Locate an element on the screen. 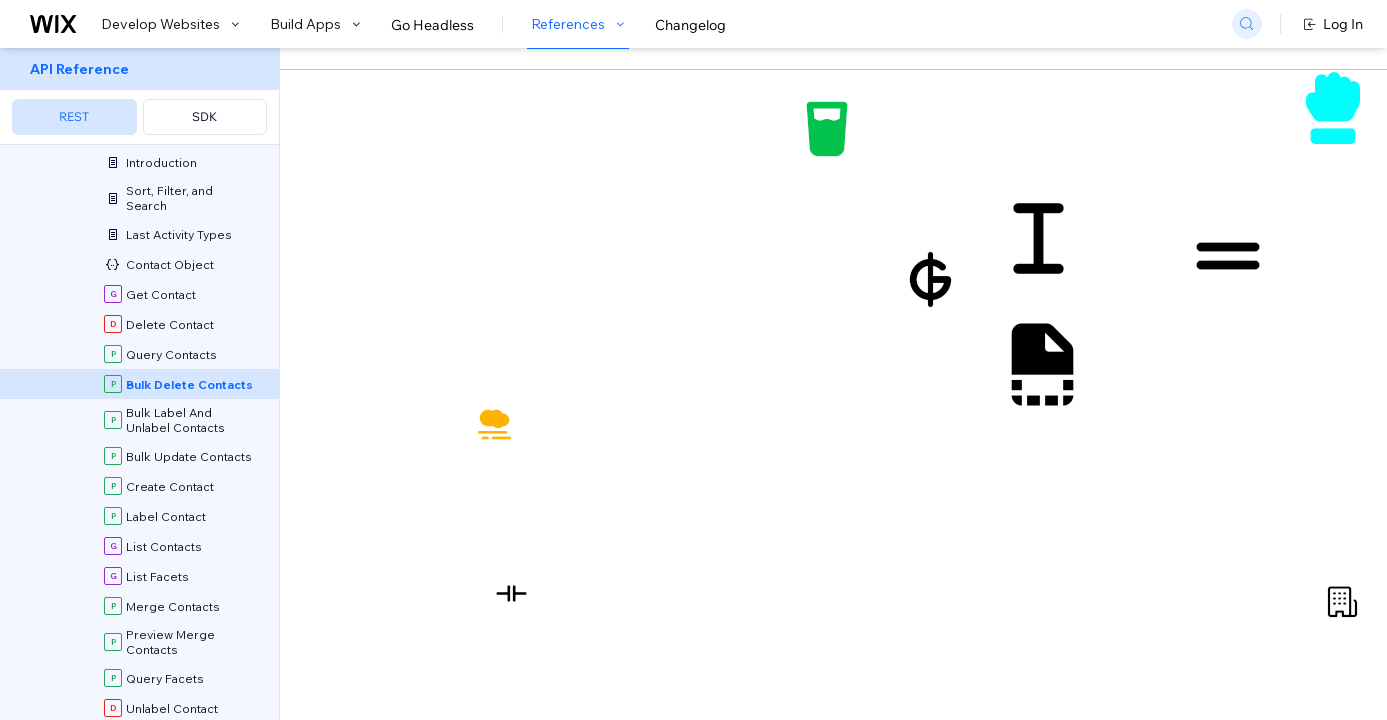 This screenshot has width=1387, height=720. indicates paraguayan guaraní currency is located at coordinates (930, 279).